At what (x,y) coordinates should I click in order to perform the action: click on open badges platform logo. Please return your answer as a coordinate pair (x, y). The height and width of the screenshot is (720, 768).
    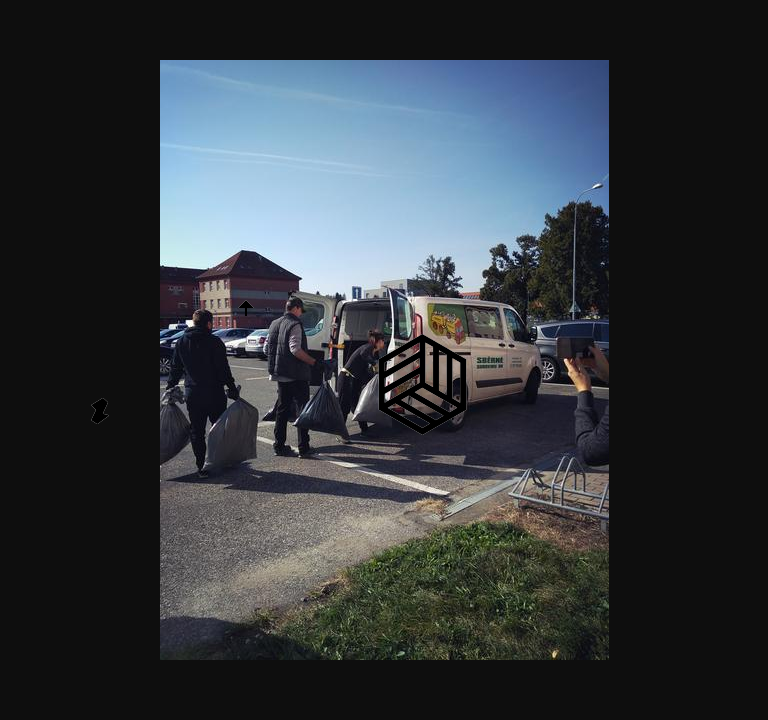
    Looking at the image, I should click on (422, 384).